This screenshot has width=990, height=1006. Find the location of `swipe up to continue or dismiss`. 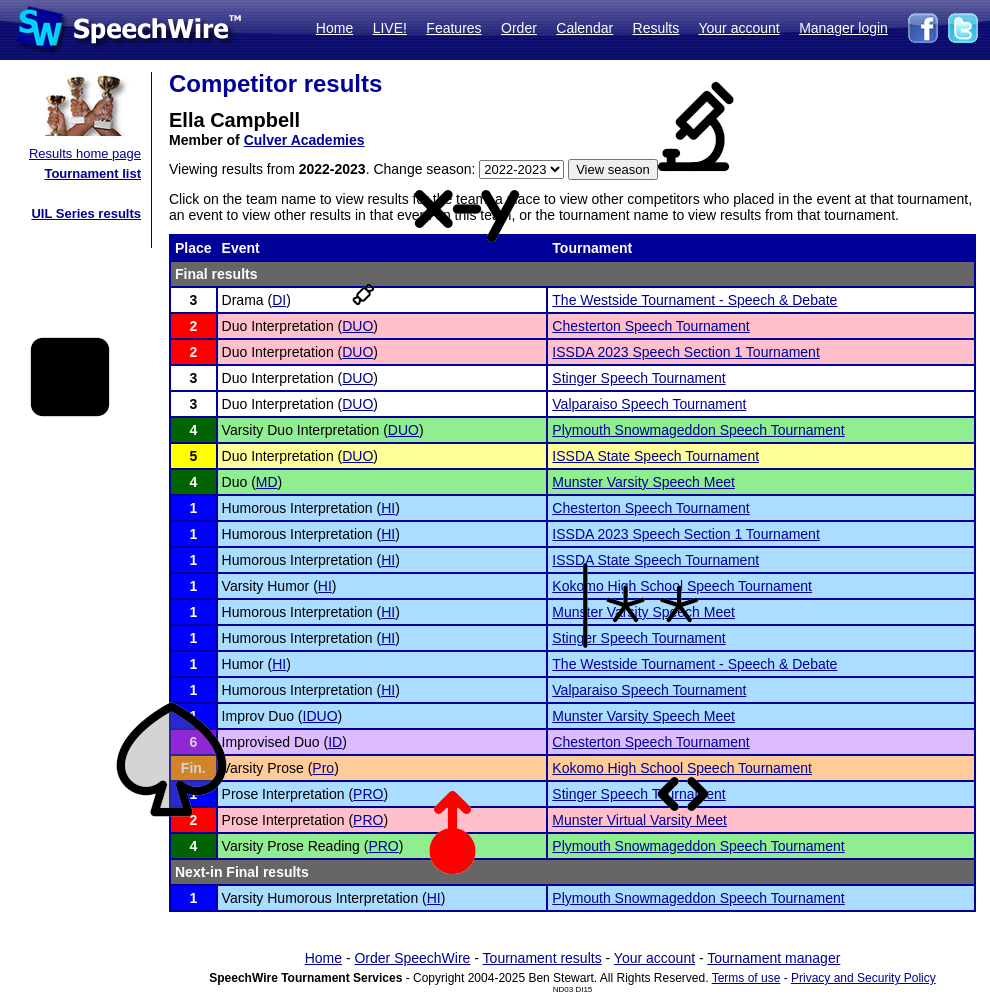

swipe up to continue or dismiss is located at coordinates (452, 832).